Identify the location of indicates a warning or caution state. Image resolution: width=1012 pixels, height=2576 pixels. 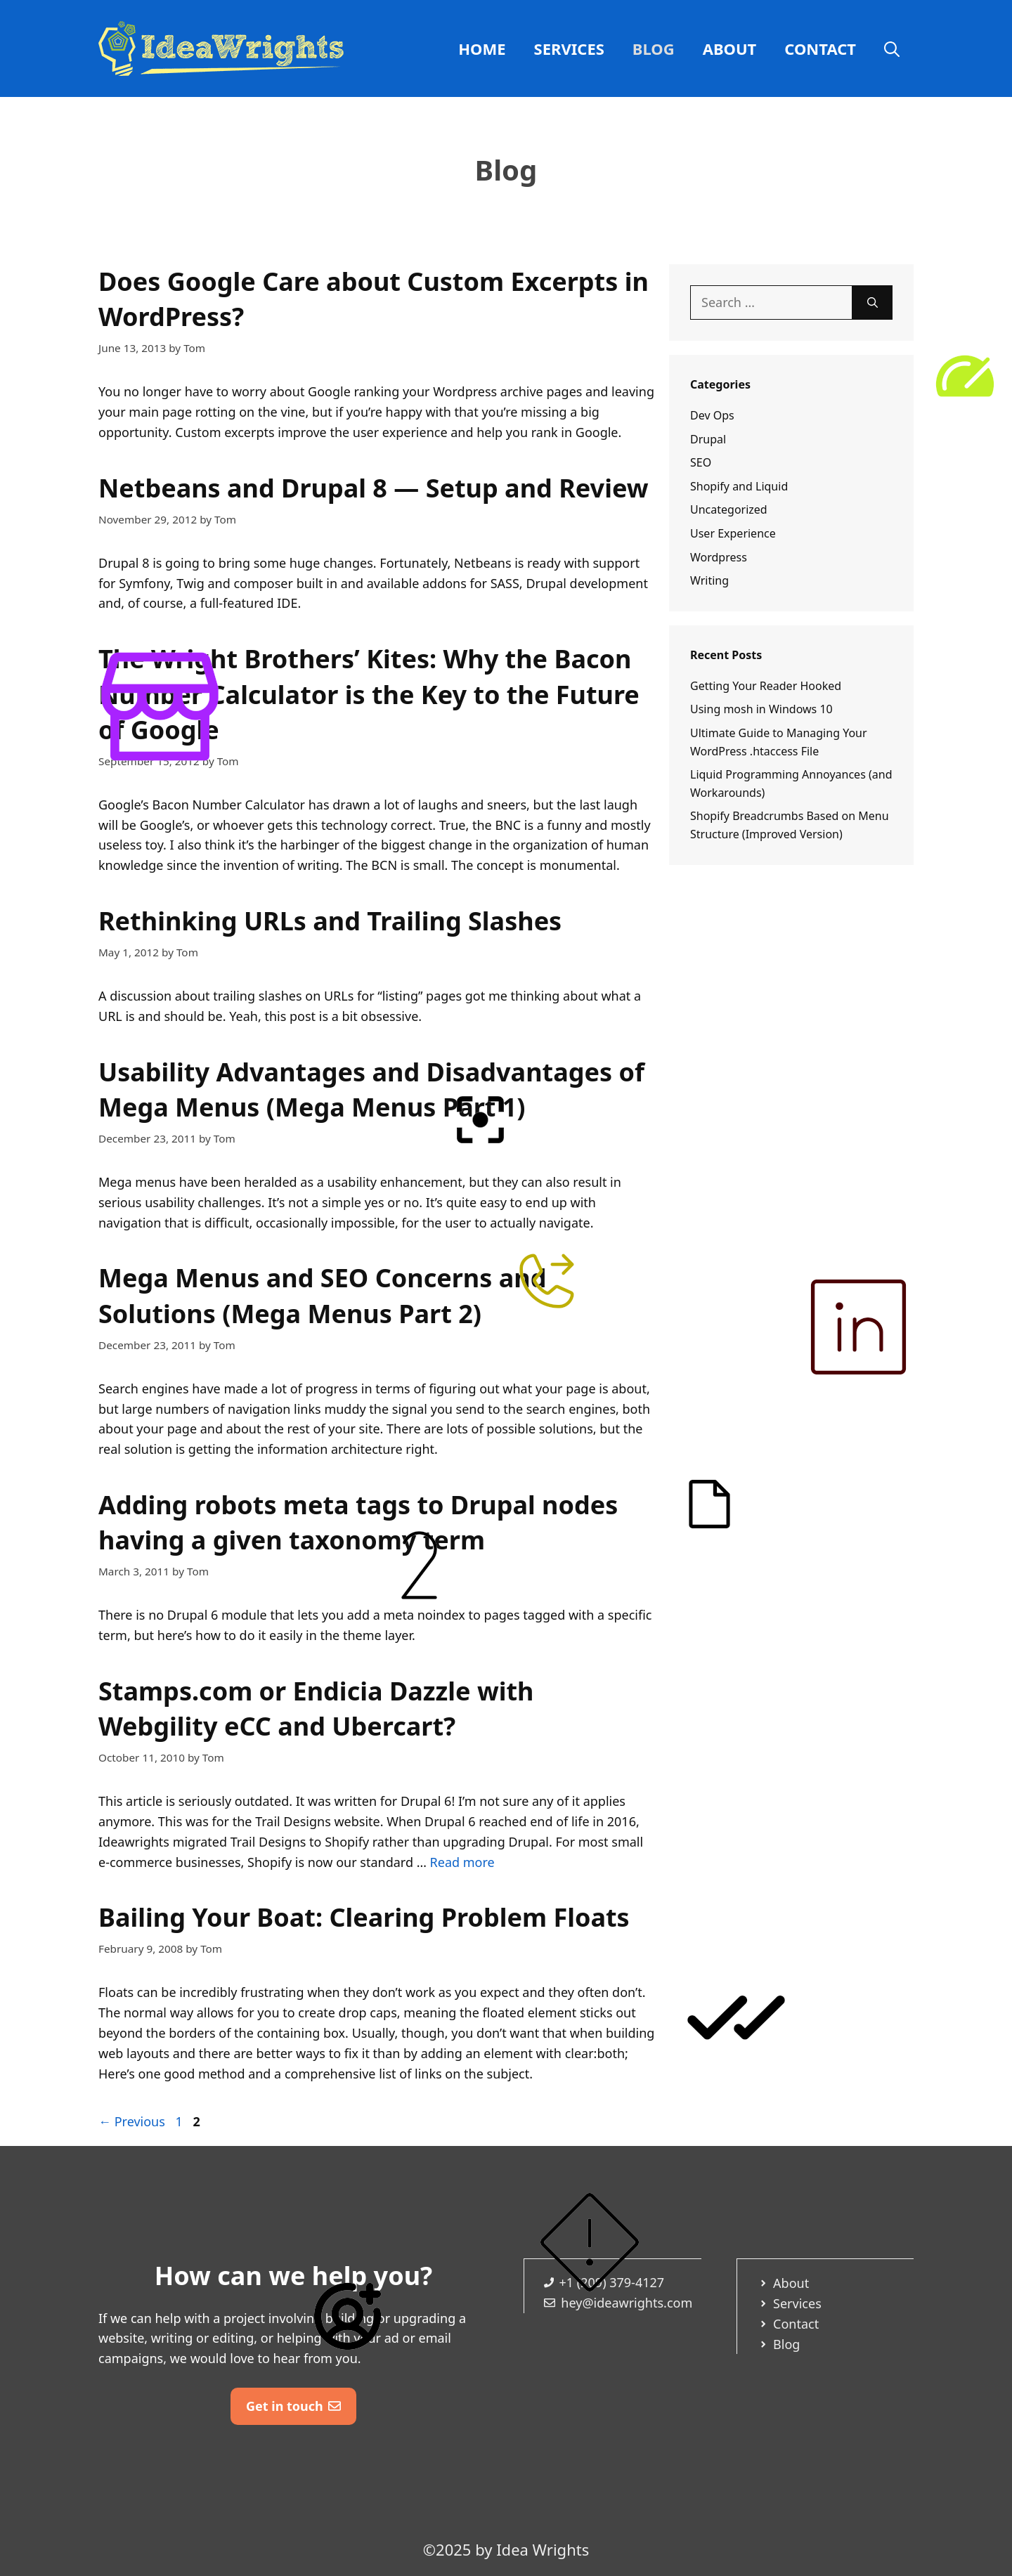
(590, 2242).